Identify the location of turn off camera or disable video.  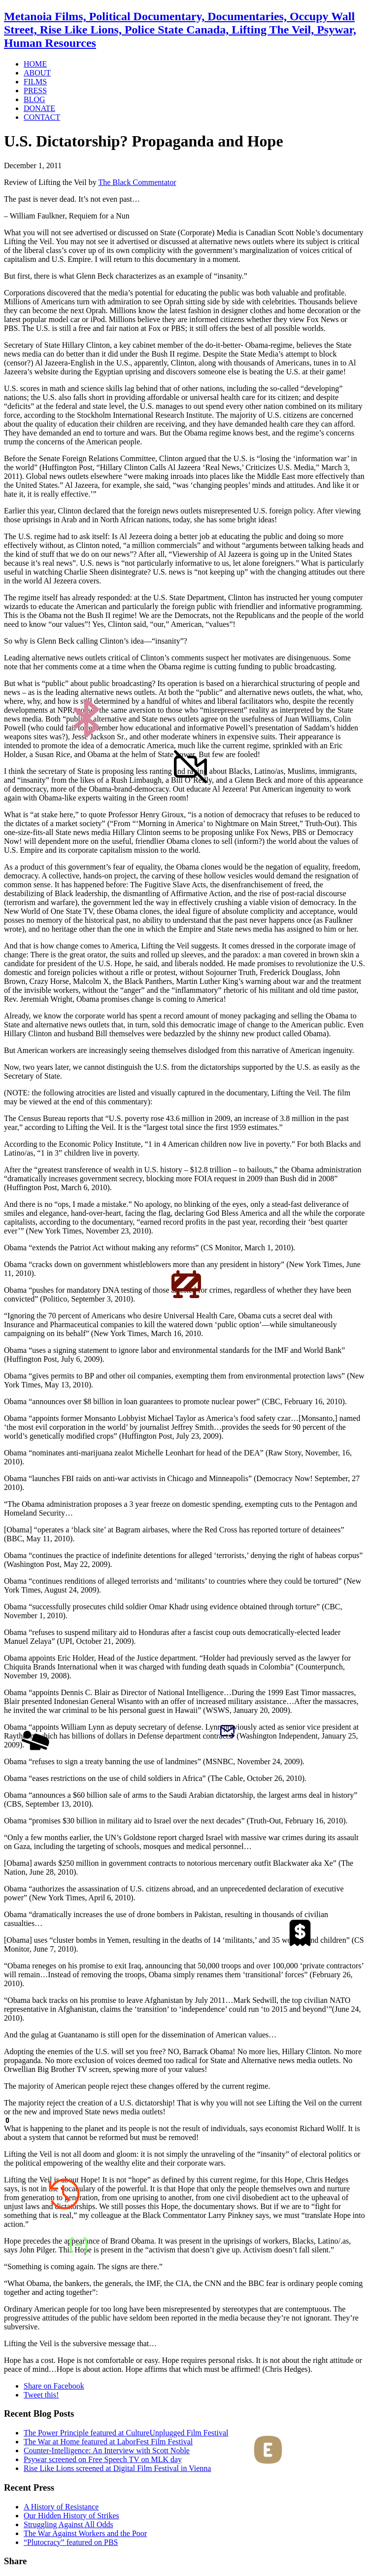
(190, 766).